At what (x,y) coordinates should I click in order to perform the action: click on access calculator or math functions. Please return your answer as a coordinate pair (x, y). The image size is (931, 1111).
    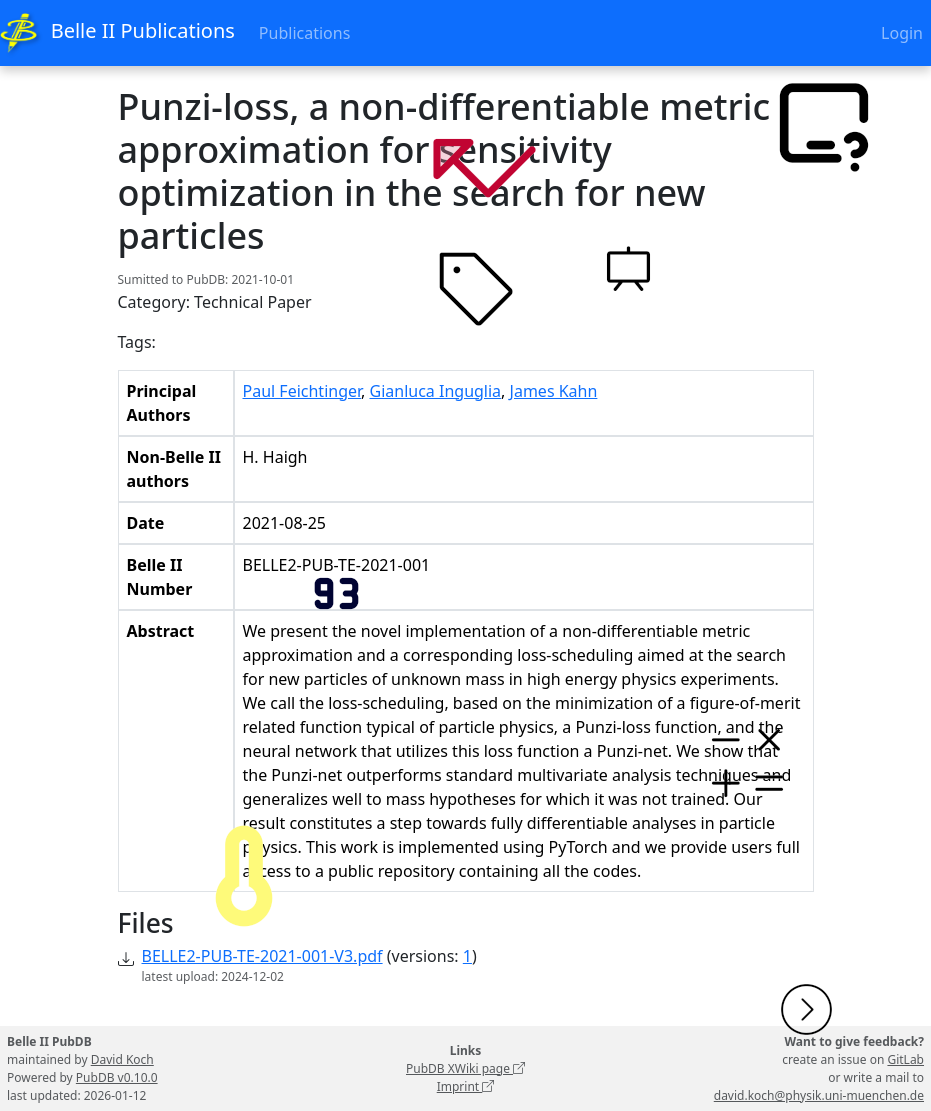
    Looking at the image, I should click on (747, 761).